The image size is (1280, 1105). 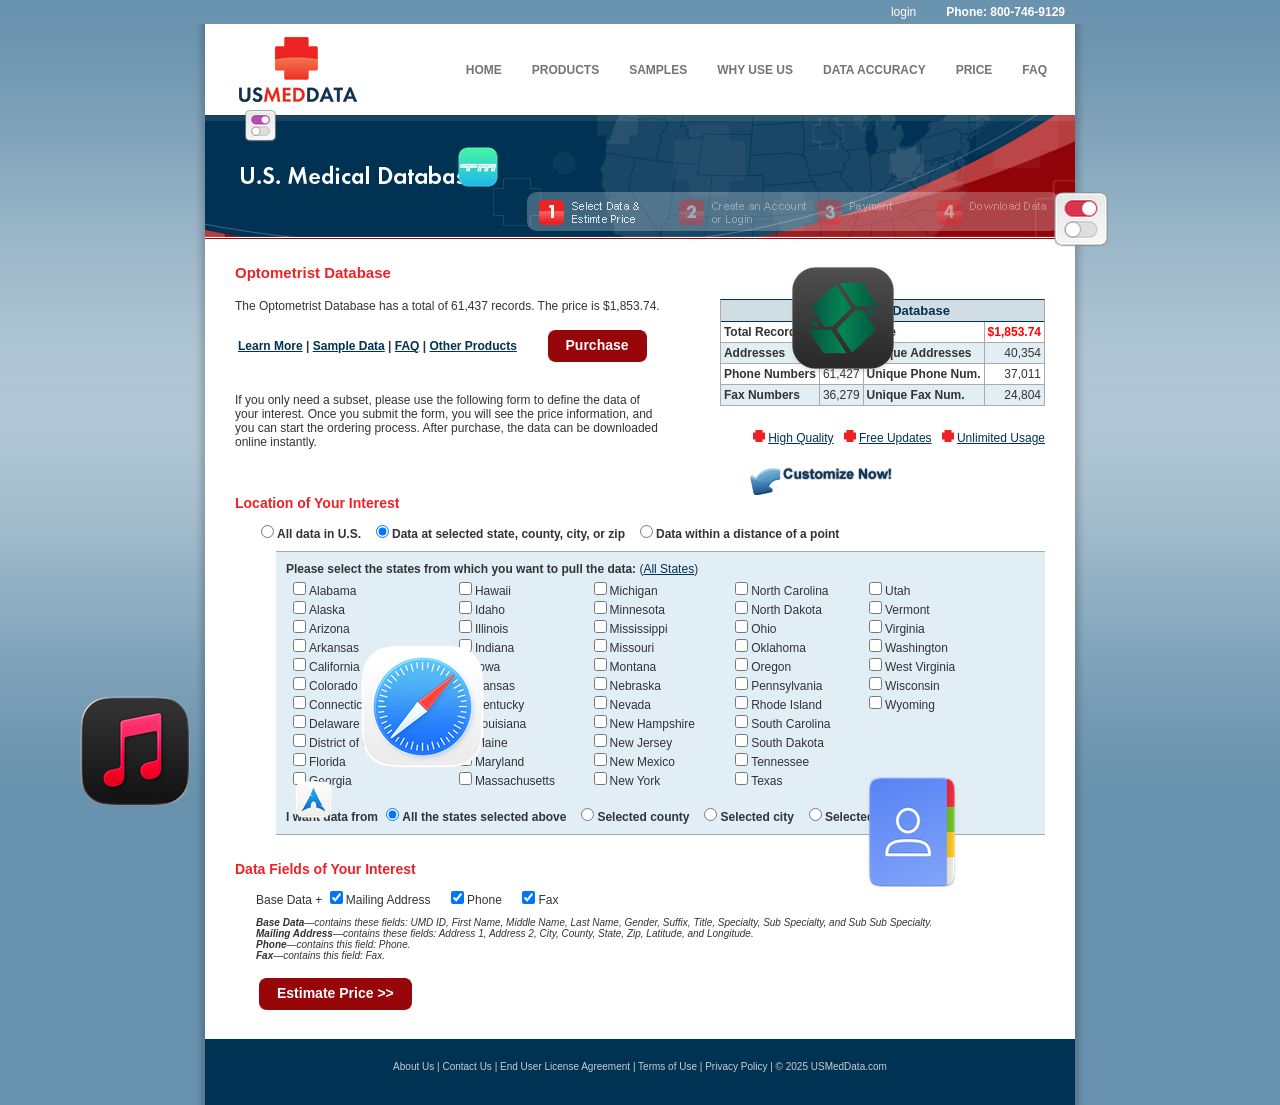 What do you see at coordinates (843, 318) in the screenshot?
I see `open cachyos pi application` at bounding box center [843, 318].